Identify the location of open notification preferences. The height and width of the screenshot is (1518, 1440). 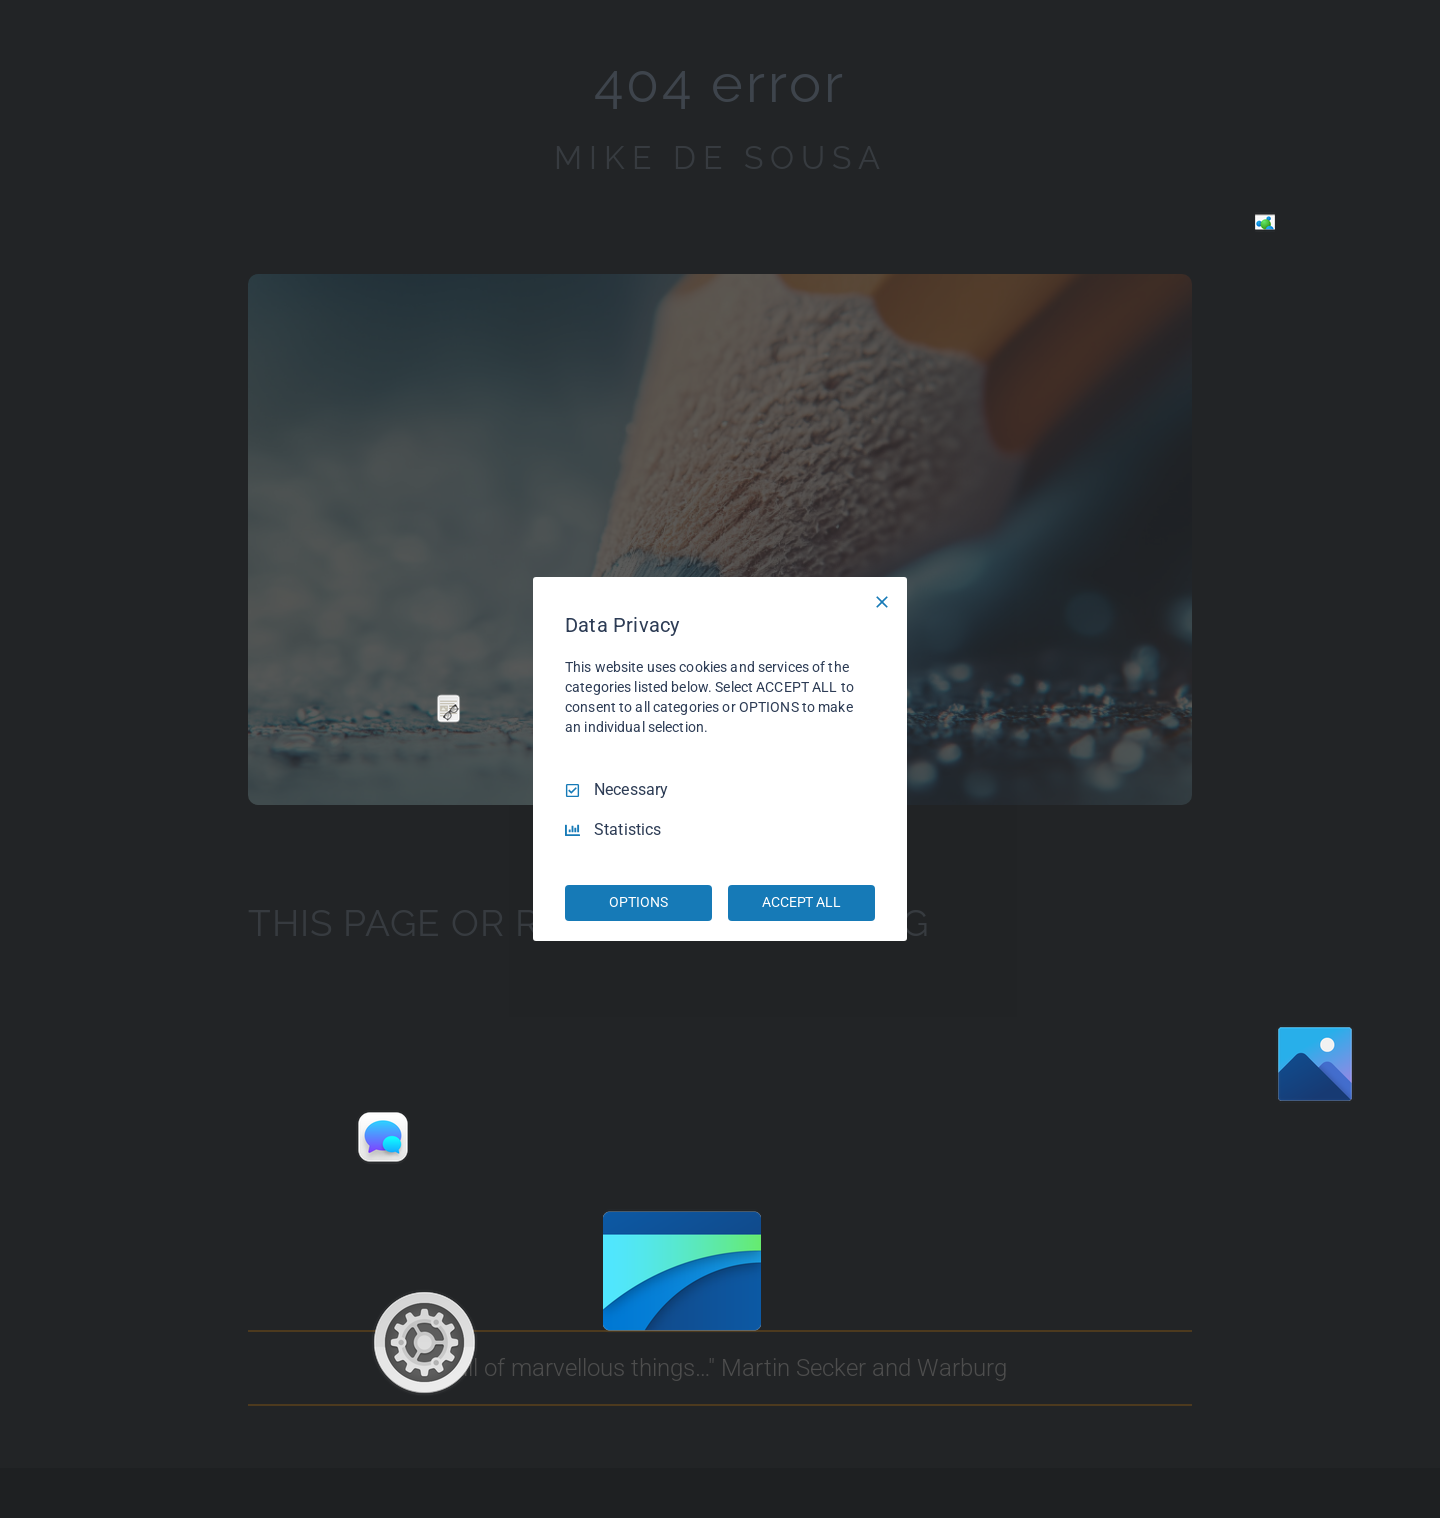
(383, 1137).